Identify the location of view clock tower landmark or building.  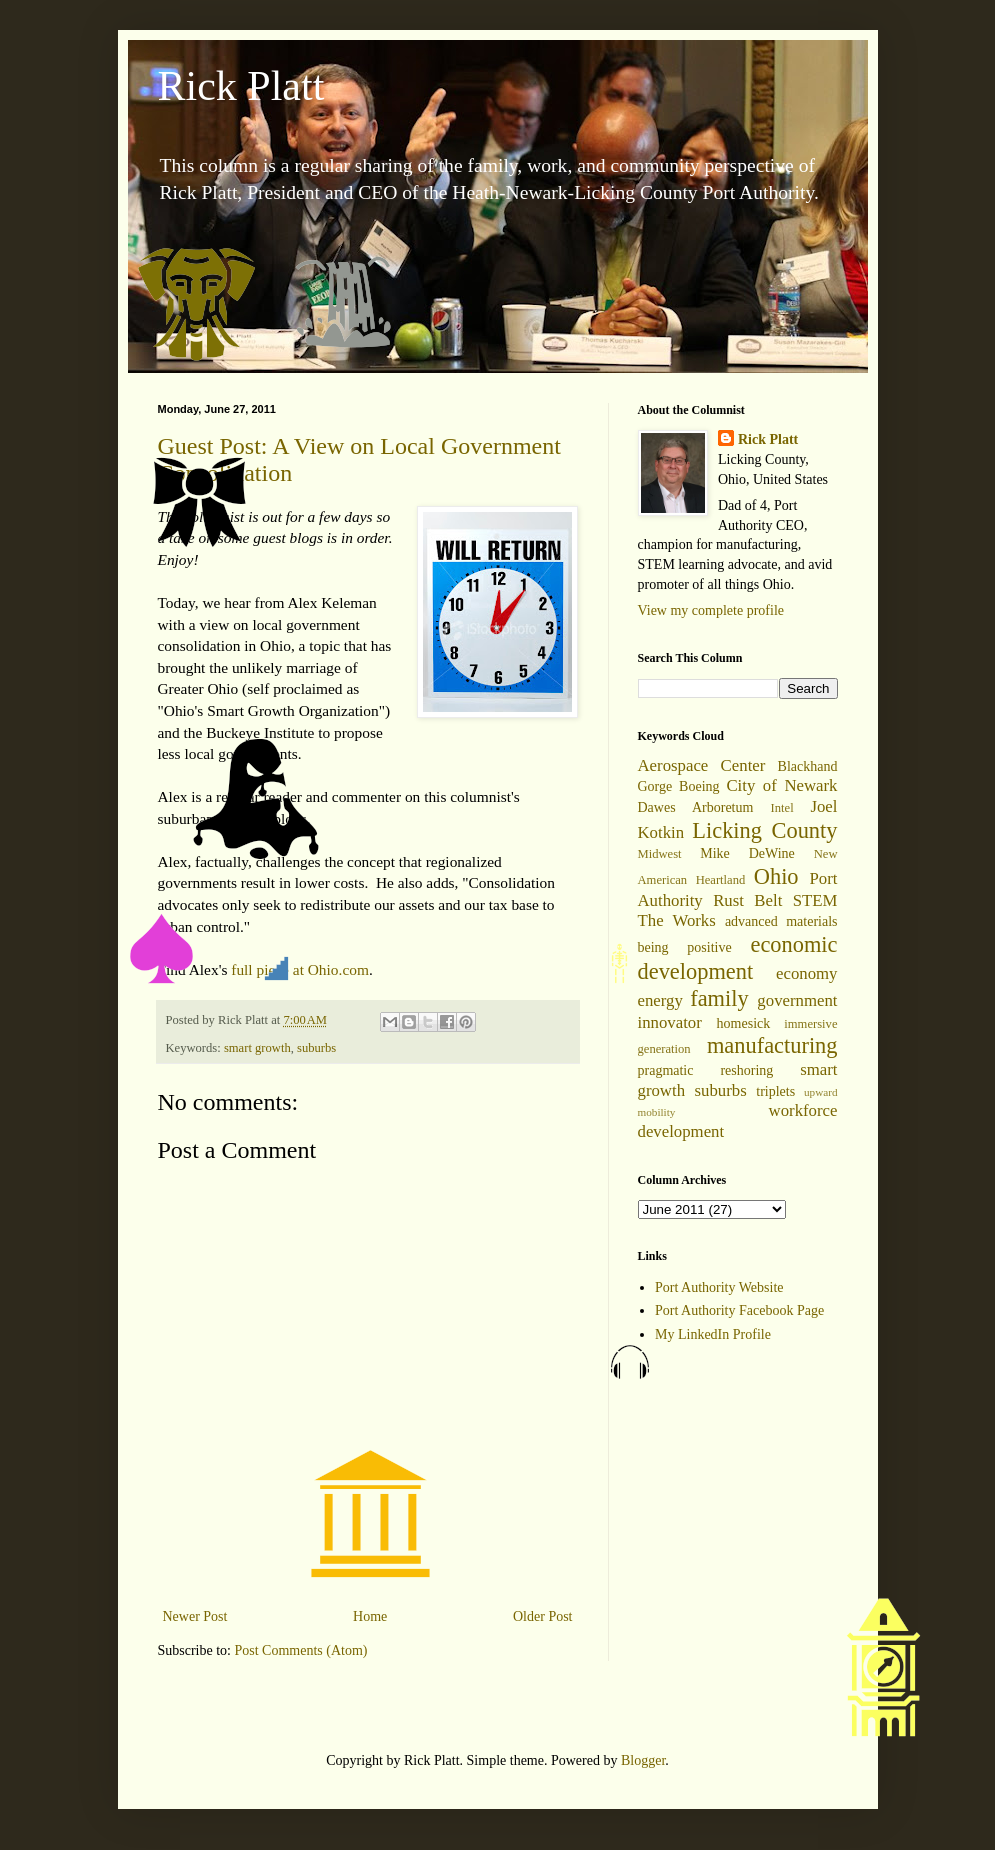
(883, 1667).